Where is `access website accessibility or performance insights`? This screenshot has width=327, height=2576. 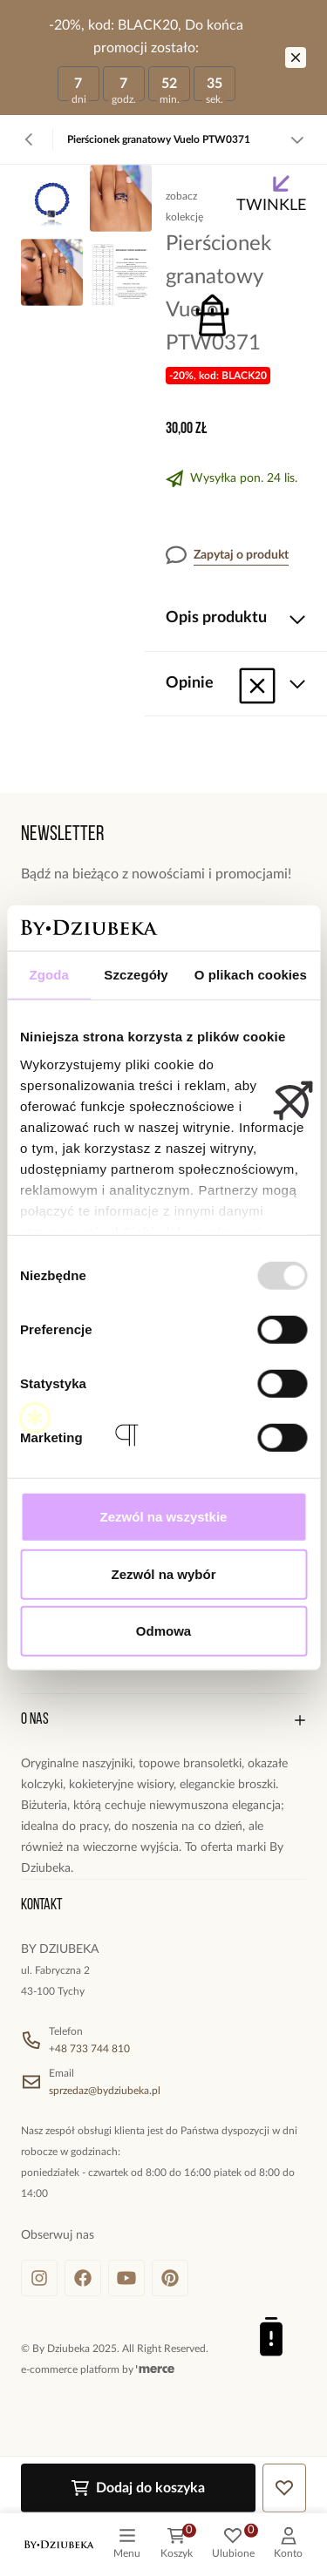 access website accessibility or performance insights is located at coordinates (212, 316).